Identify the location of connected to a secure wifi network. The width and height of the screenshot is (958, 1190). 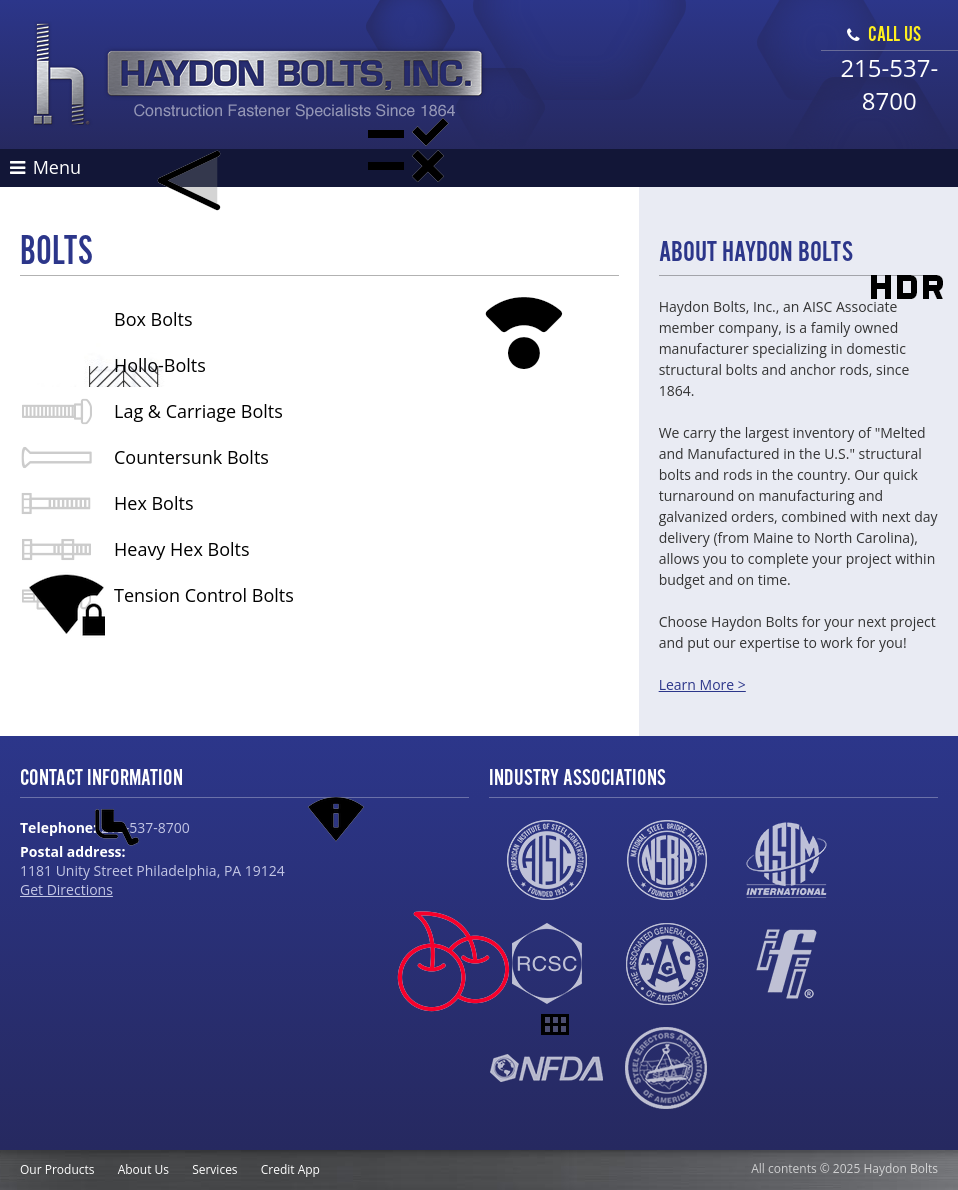
(66, 603).